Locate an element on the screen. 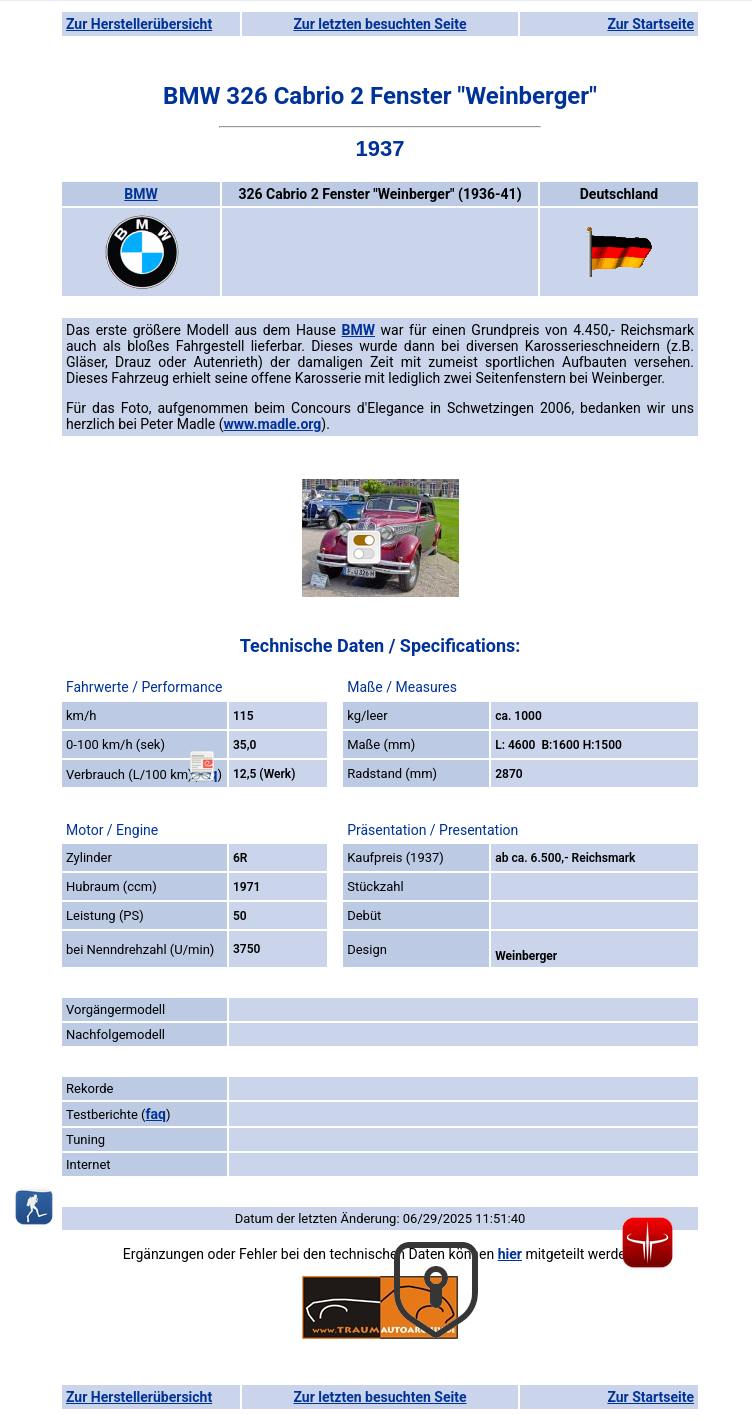  open unity tweak tool settings is located at coordinates (364, 547).